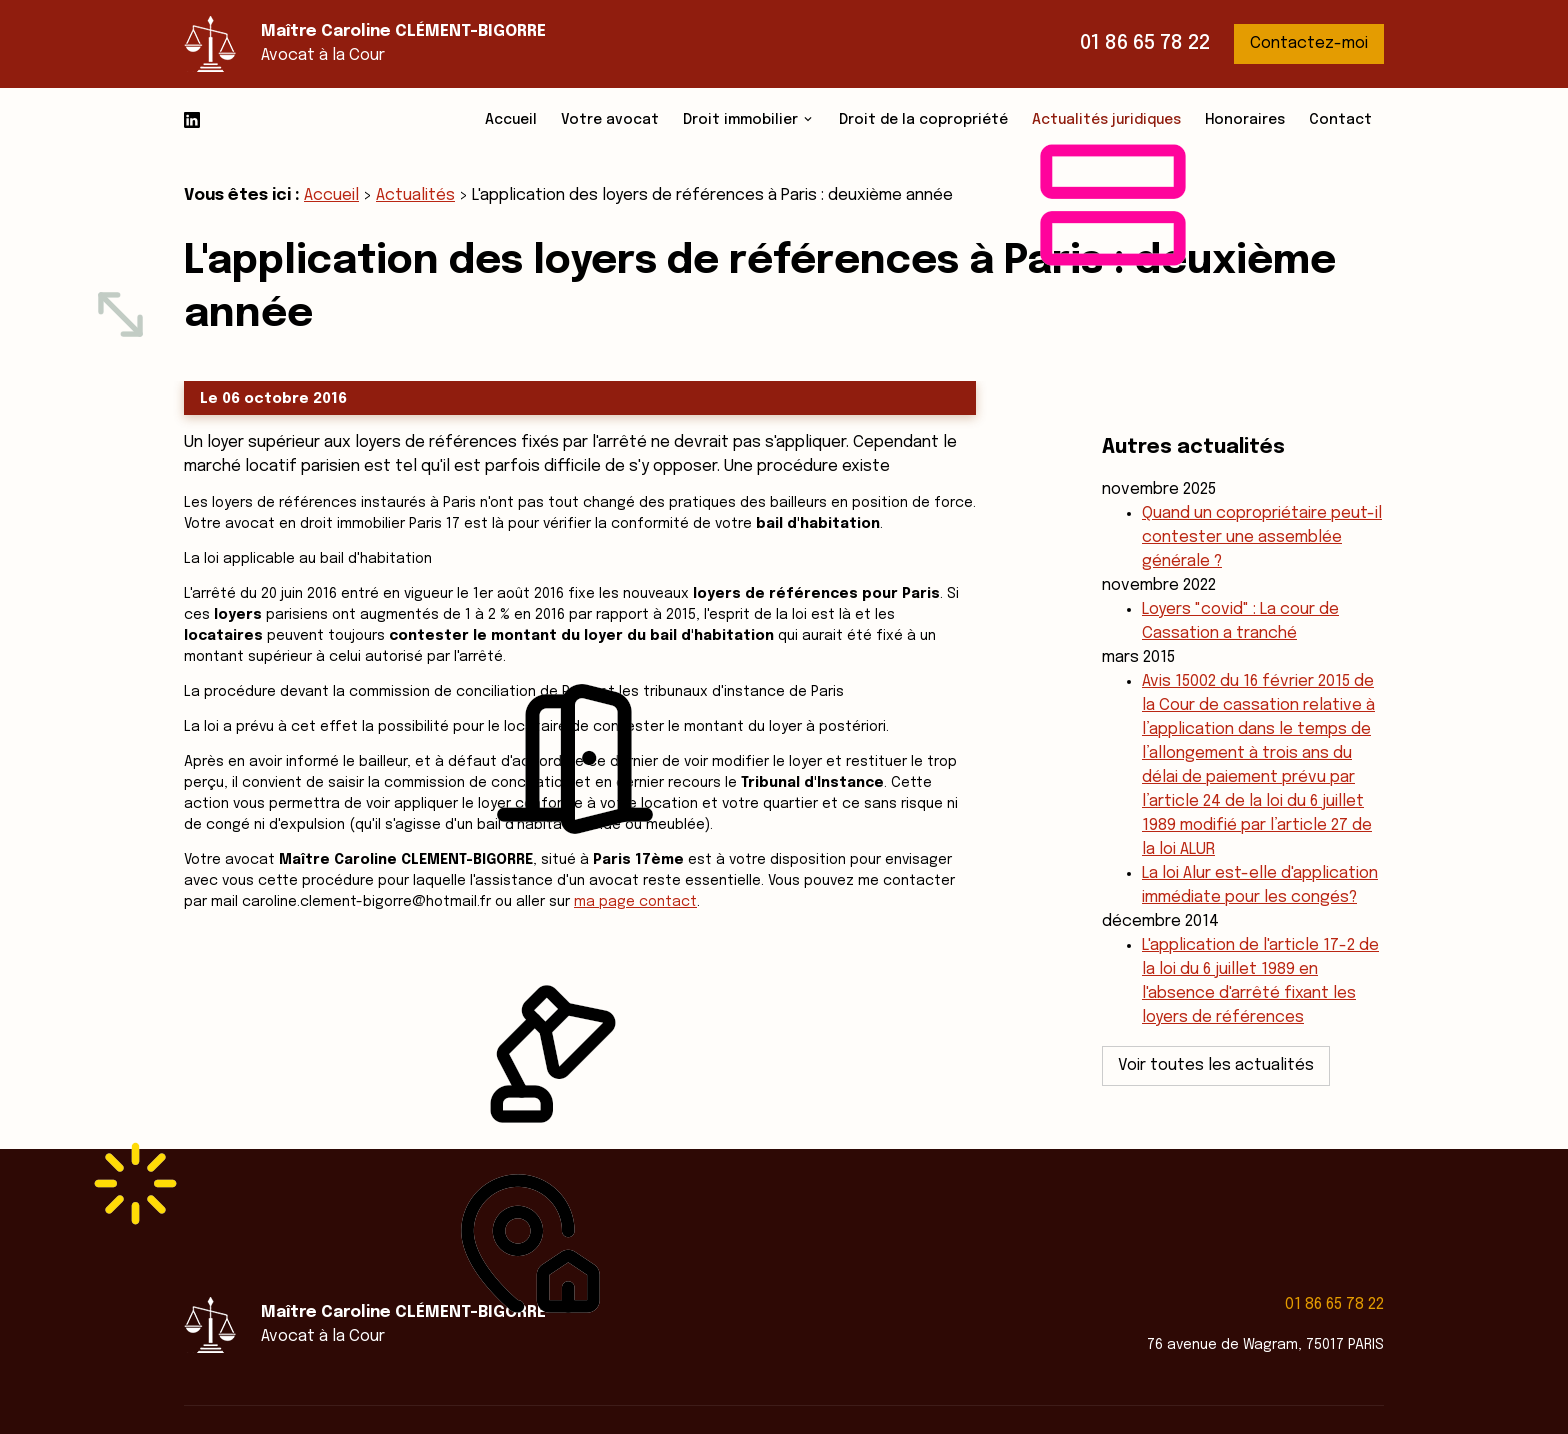 Image resolution: width=1568 pixels, height=1434 pixels. I want to click on switch to row view layout, so click(1113, 205).